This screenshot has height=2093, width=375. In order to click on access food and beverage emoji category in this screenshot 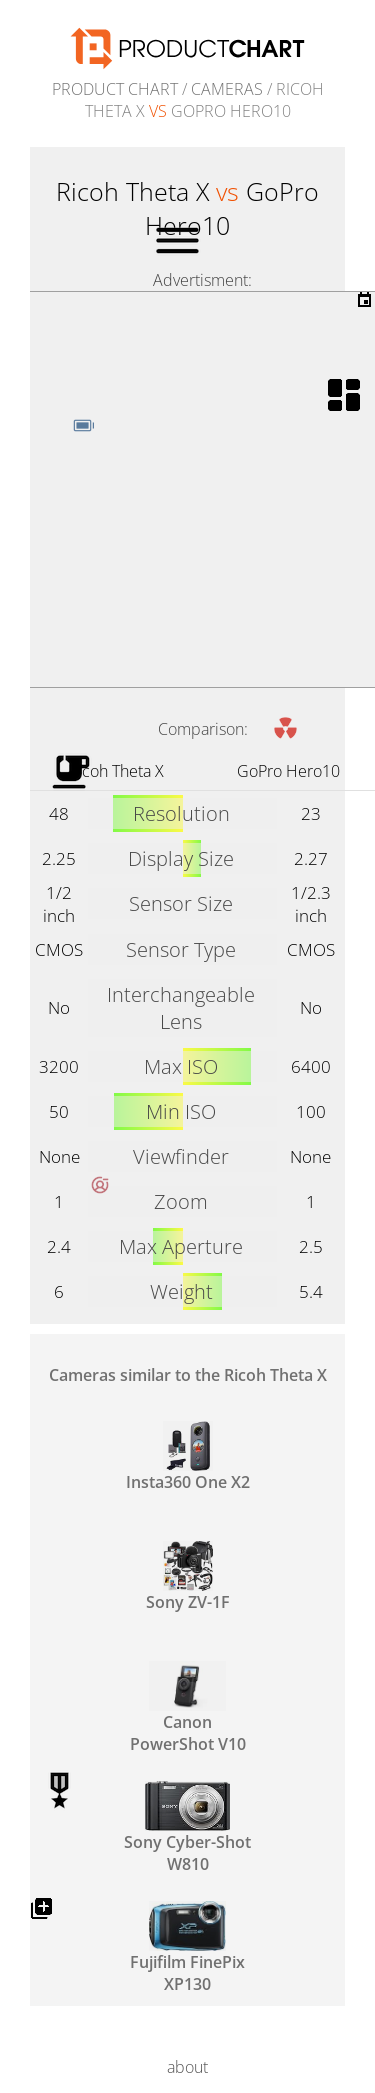, I will do `click(71, 772)`.